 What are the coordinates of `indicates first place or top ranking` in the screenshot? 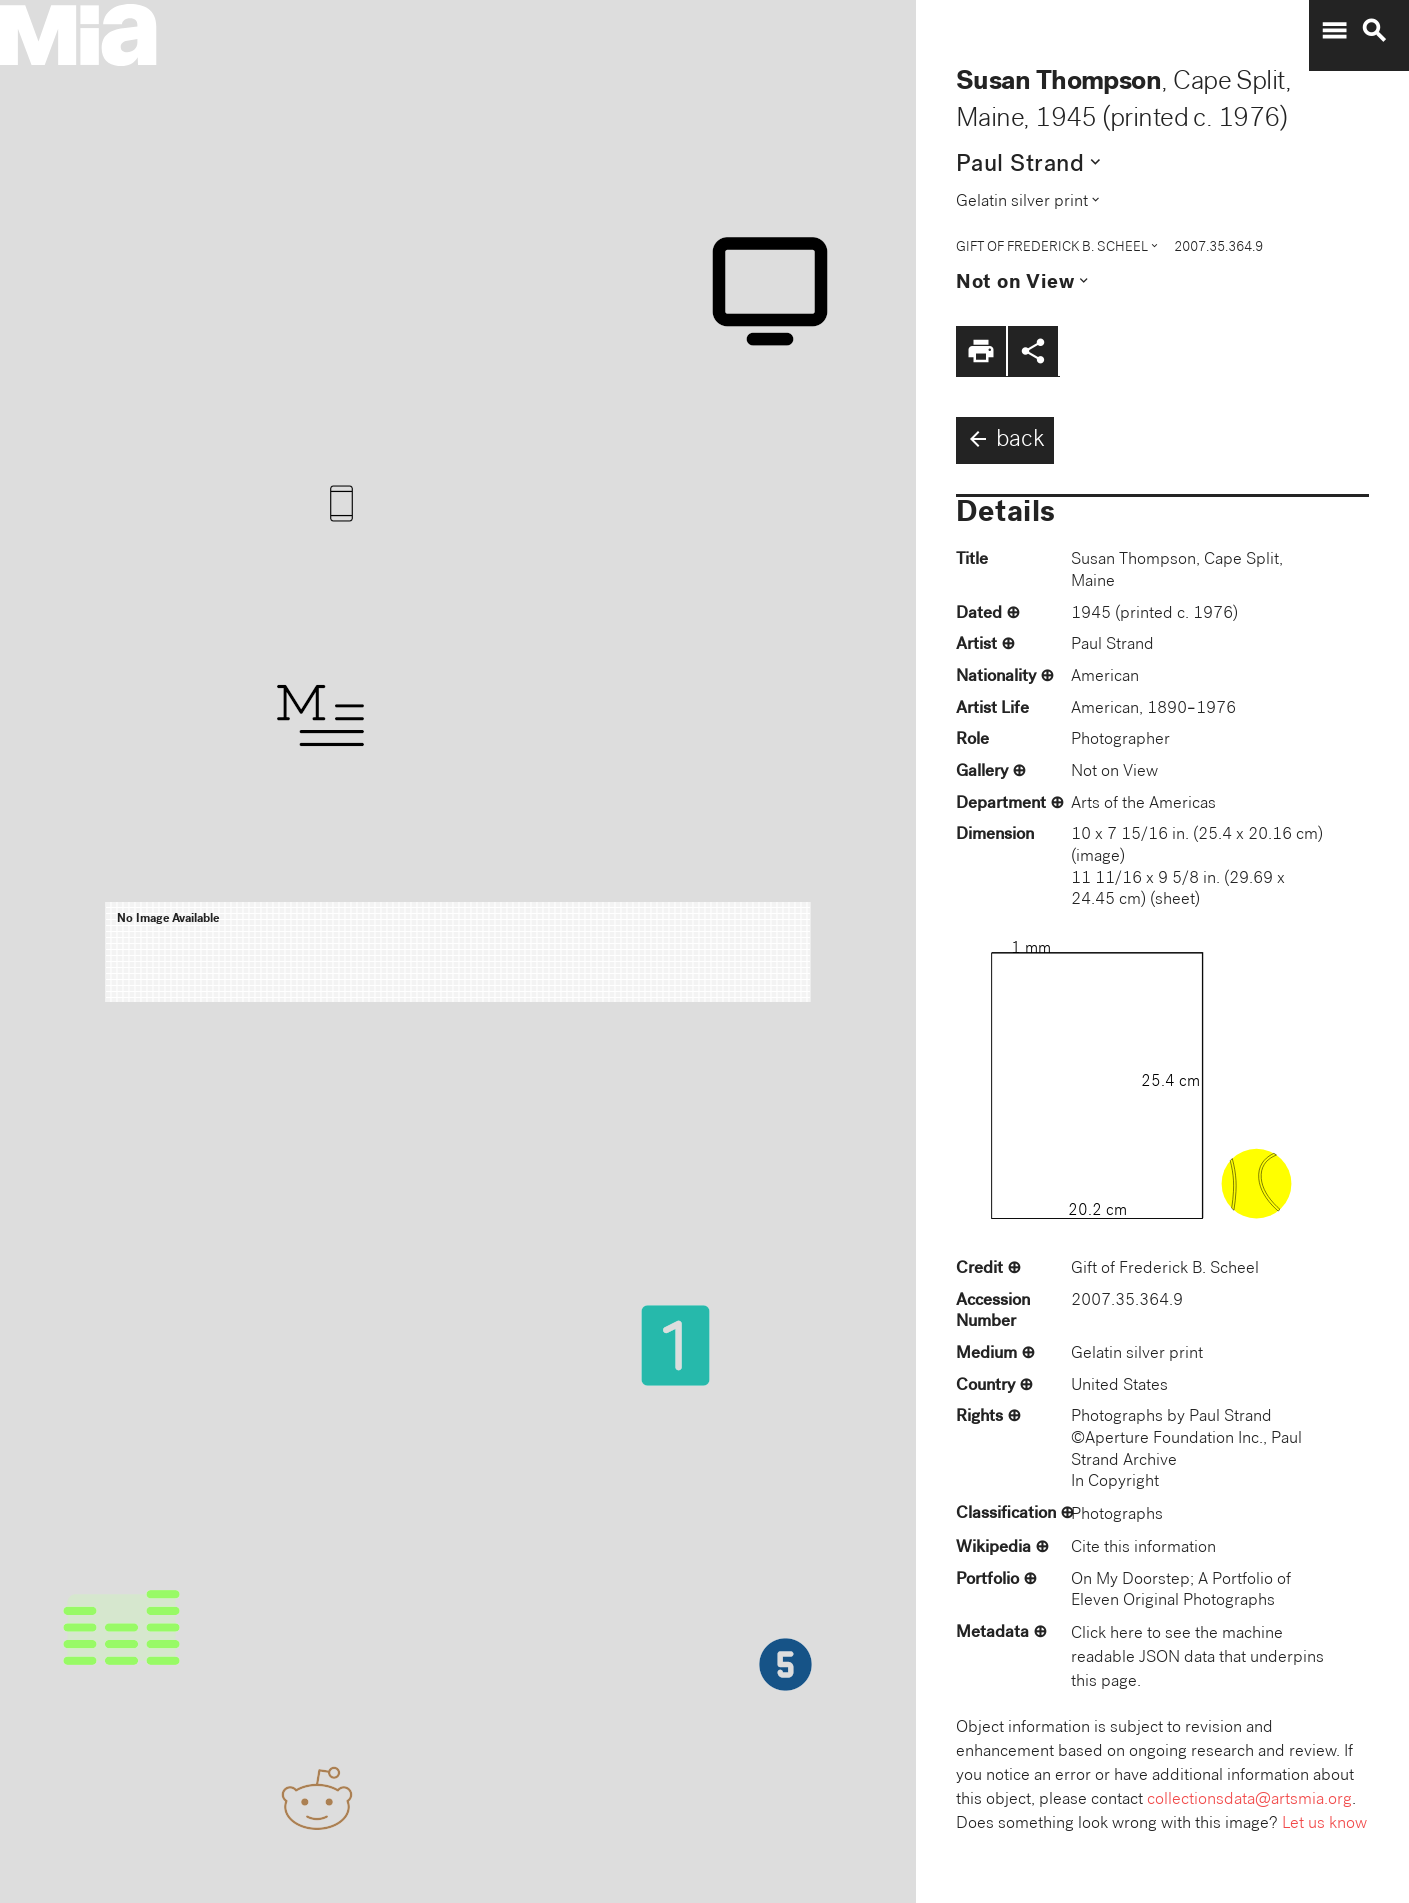 It's located at (675, 1345).